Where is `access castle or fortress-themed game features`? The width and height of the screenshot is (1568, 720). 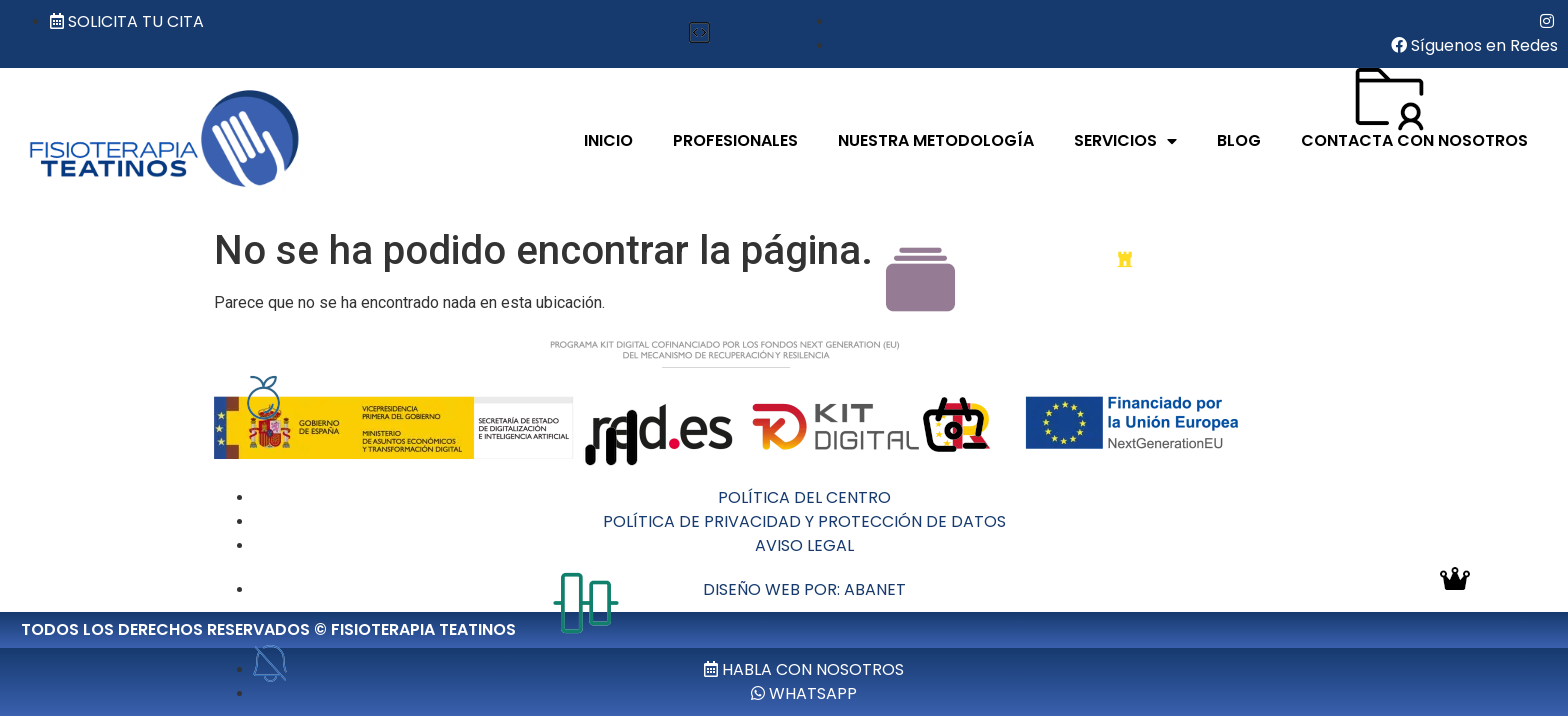 access castle or fortress-themed game features is located at coordinates (1125, 259).